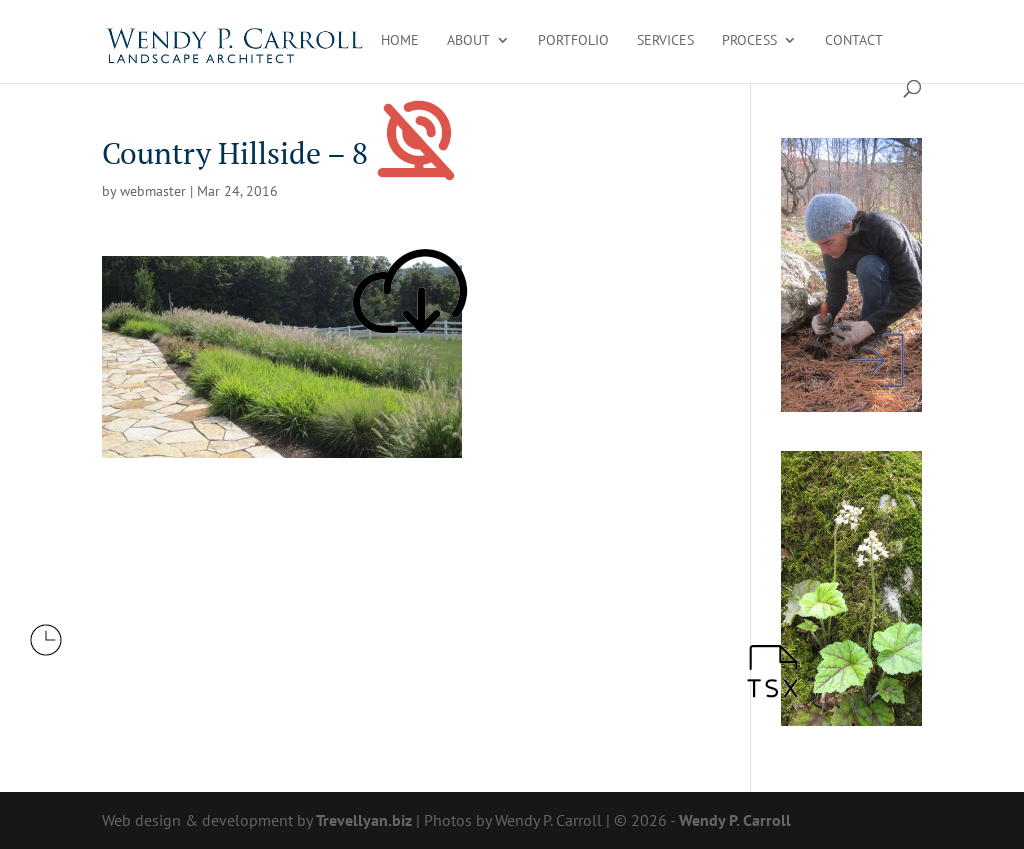 Image resolution: width=1024 pixels, height=849 pixels. I want to click on view current time, so click(46, 640).